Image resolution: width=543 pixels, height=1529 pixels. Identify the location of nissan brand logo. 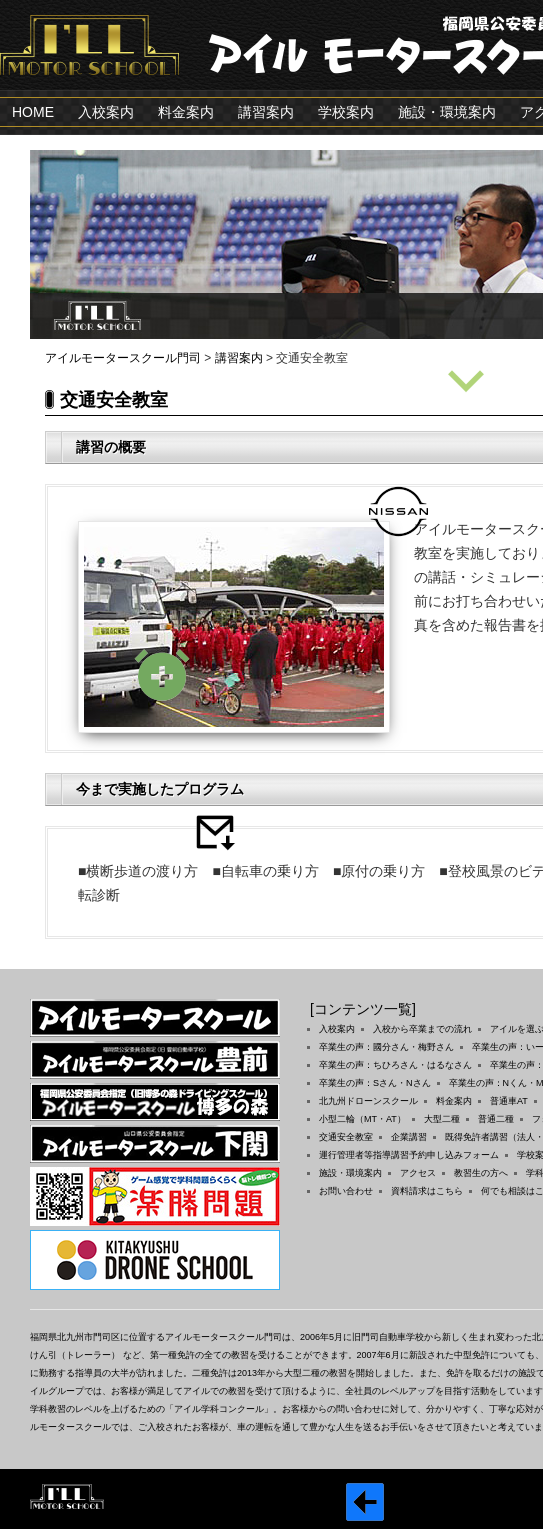
(398, 511).